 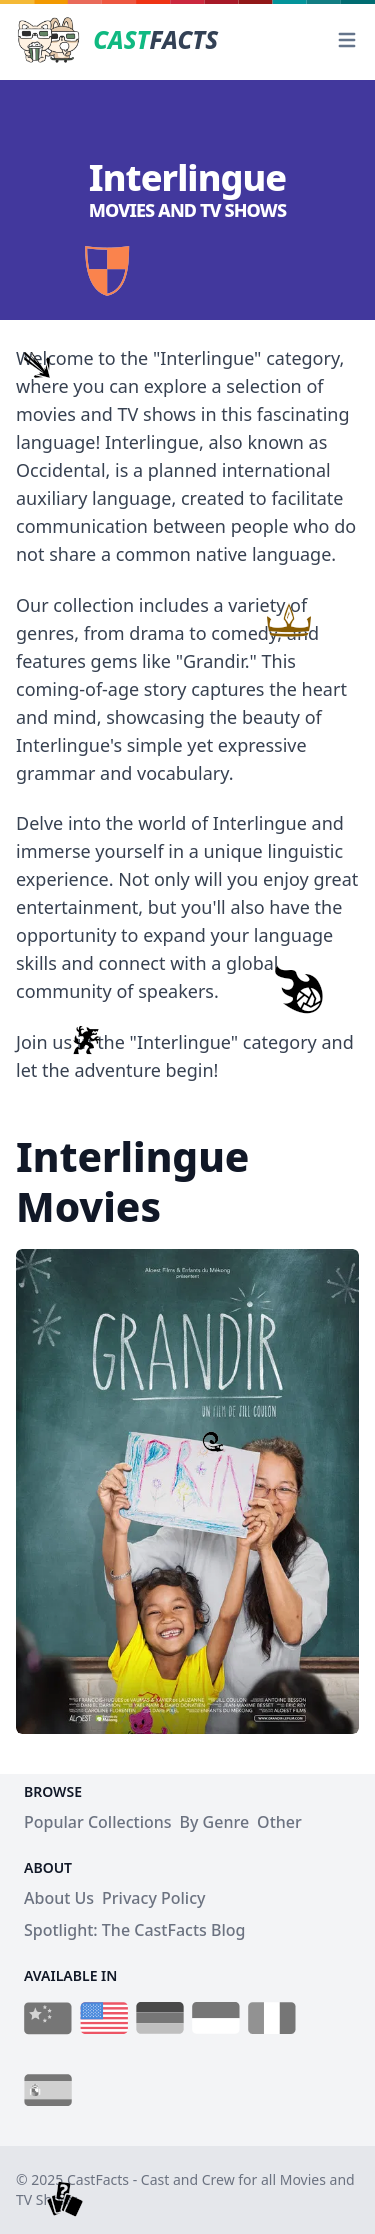 What do you see at coordinates (289, 620) in the screenshot?
I see `indicates premium or VIP membership status` at bounding box center [289, 620].